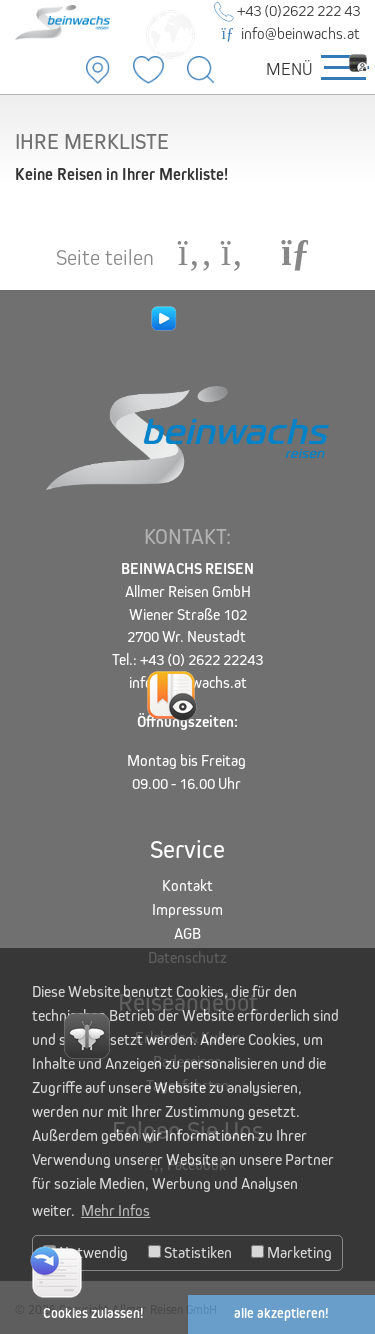  What do you see at coordinates (358, 63) in the screenshot?
I see `configure NIS network server preferences` at bounding box center [358, 63].